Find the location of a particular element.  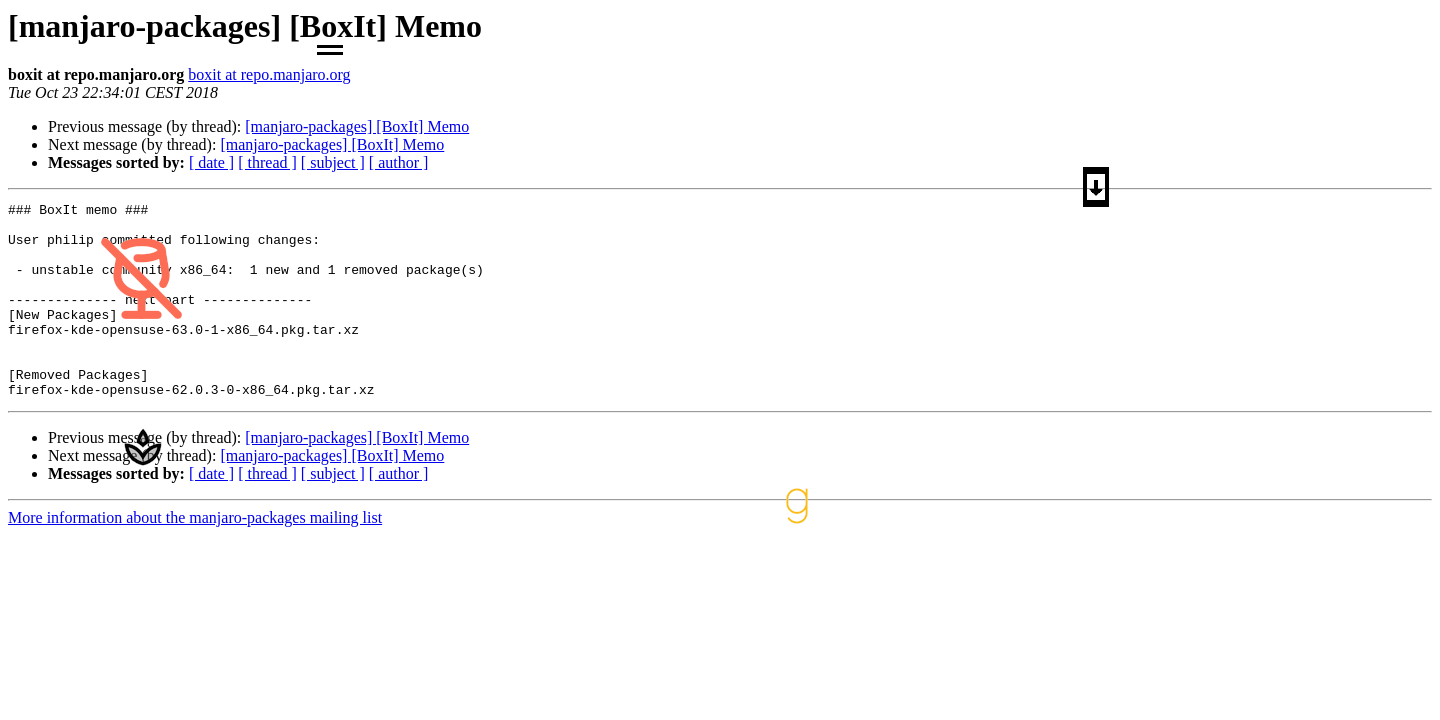

system update available for download is located at coordinates (1096, 187).